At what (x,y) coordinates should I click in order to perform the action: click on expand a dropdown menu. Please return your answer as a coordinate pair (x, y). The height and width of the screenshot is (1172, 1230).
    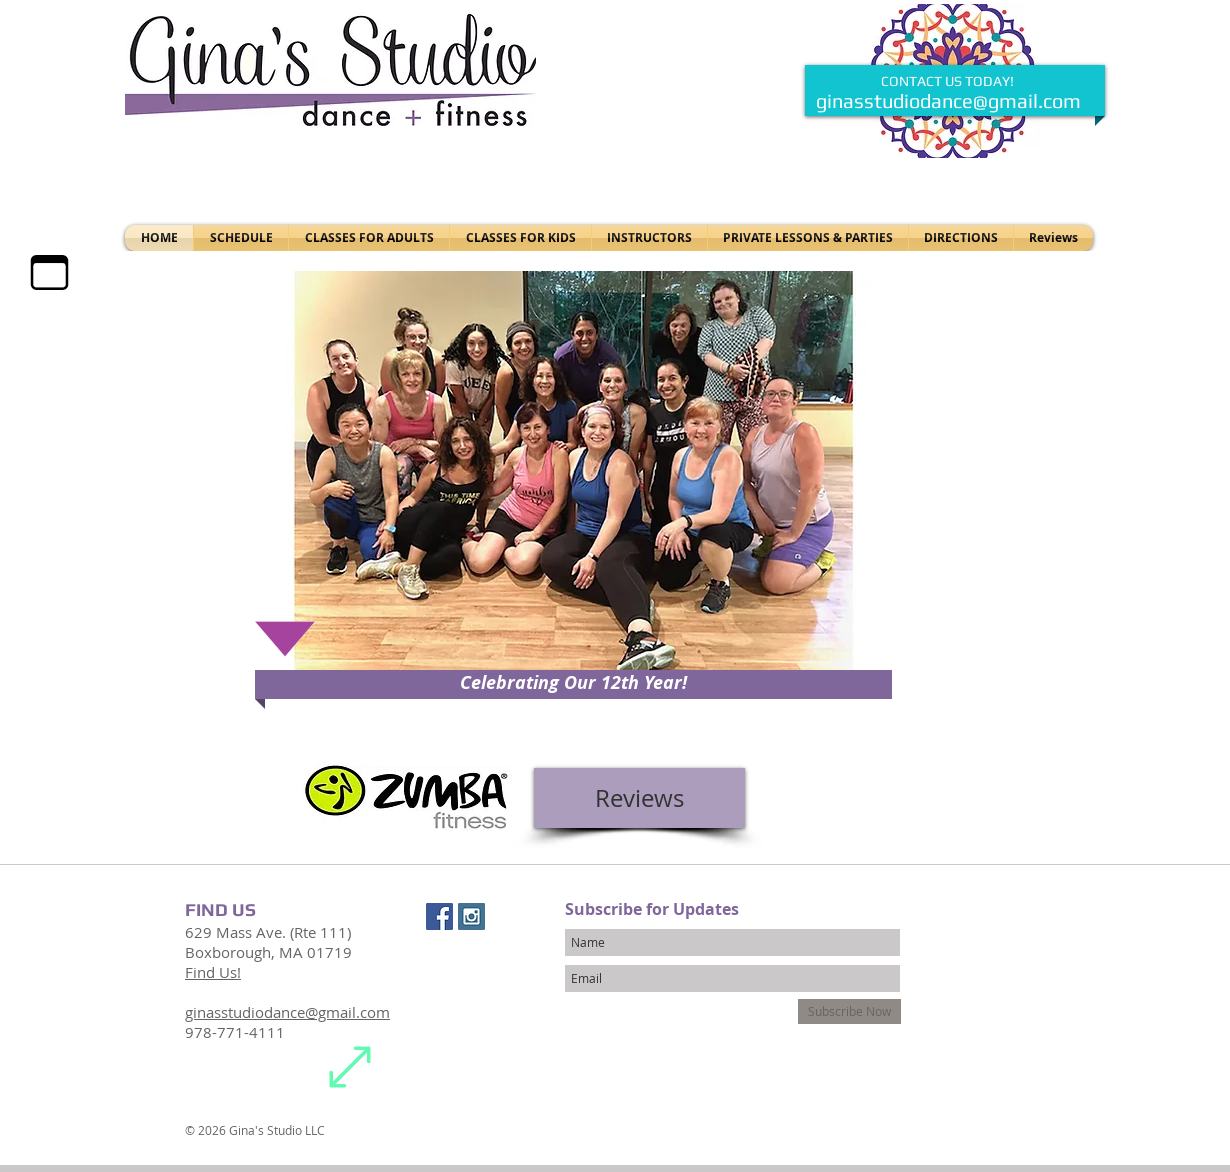
    Looking at the image, I should click on (285, 639).